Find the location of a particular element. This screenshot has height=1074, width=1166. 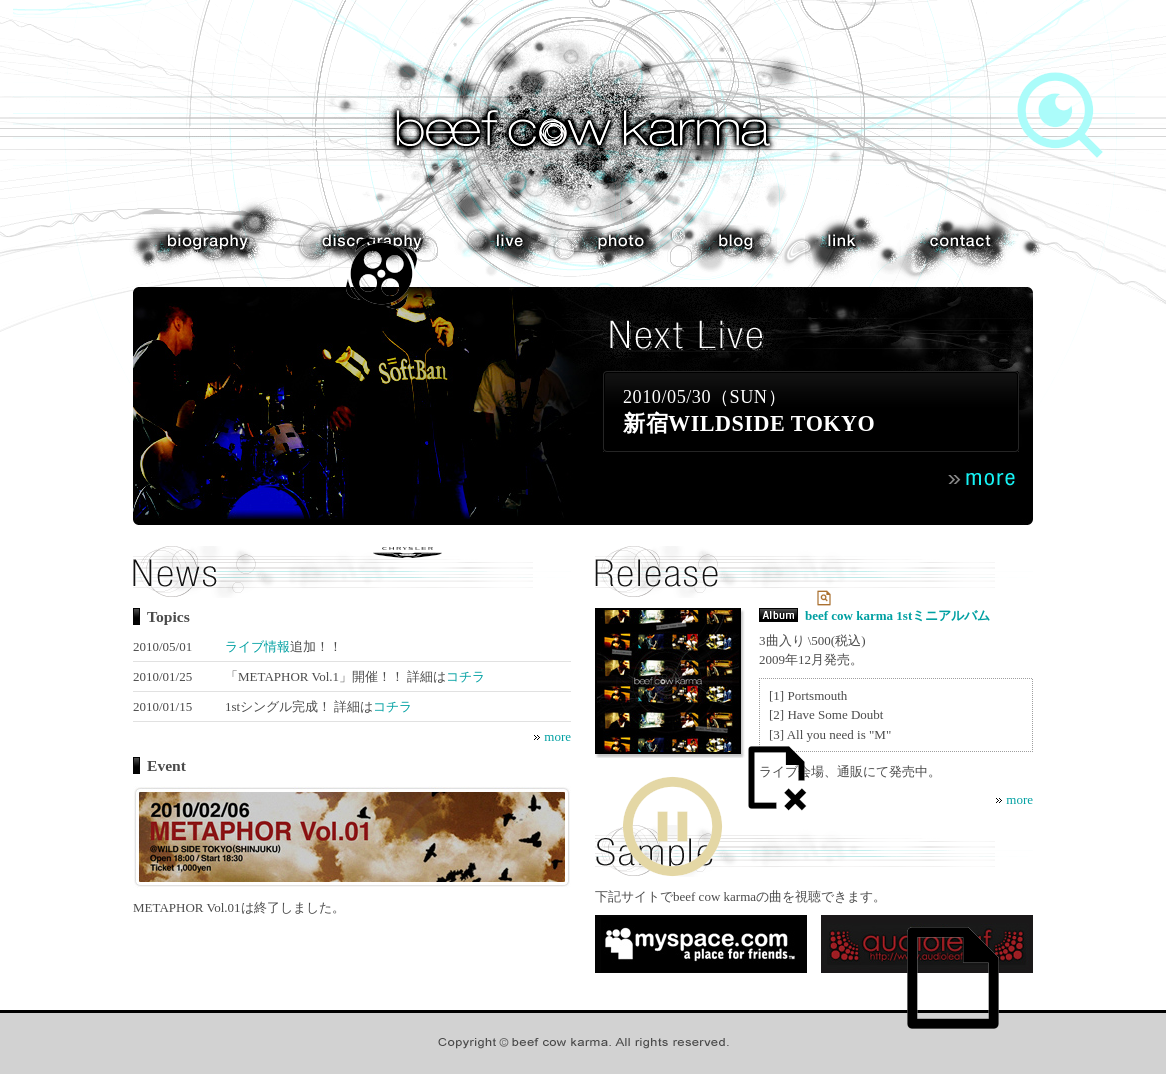

close the current document is located at coordinates (776, 777).